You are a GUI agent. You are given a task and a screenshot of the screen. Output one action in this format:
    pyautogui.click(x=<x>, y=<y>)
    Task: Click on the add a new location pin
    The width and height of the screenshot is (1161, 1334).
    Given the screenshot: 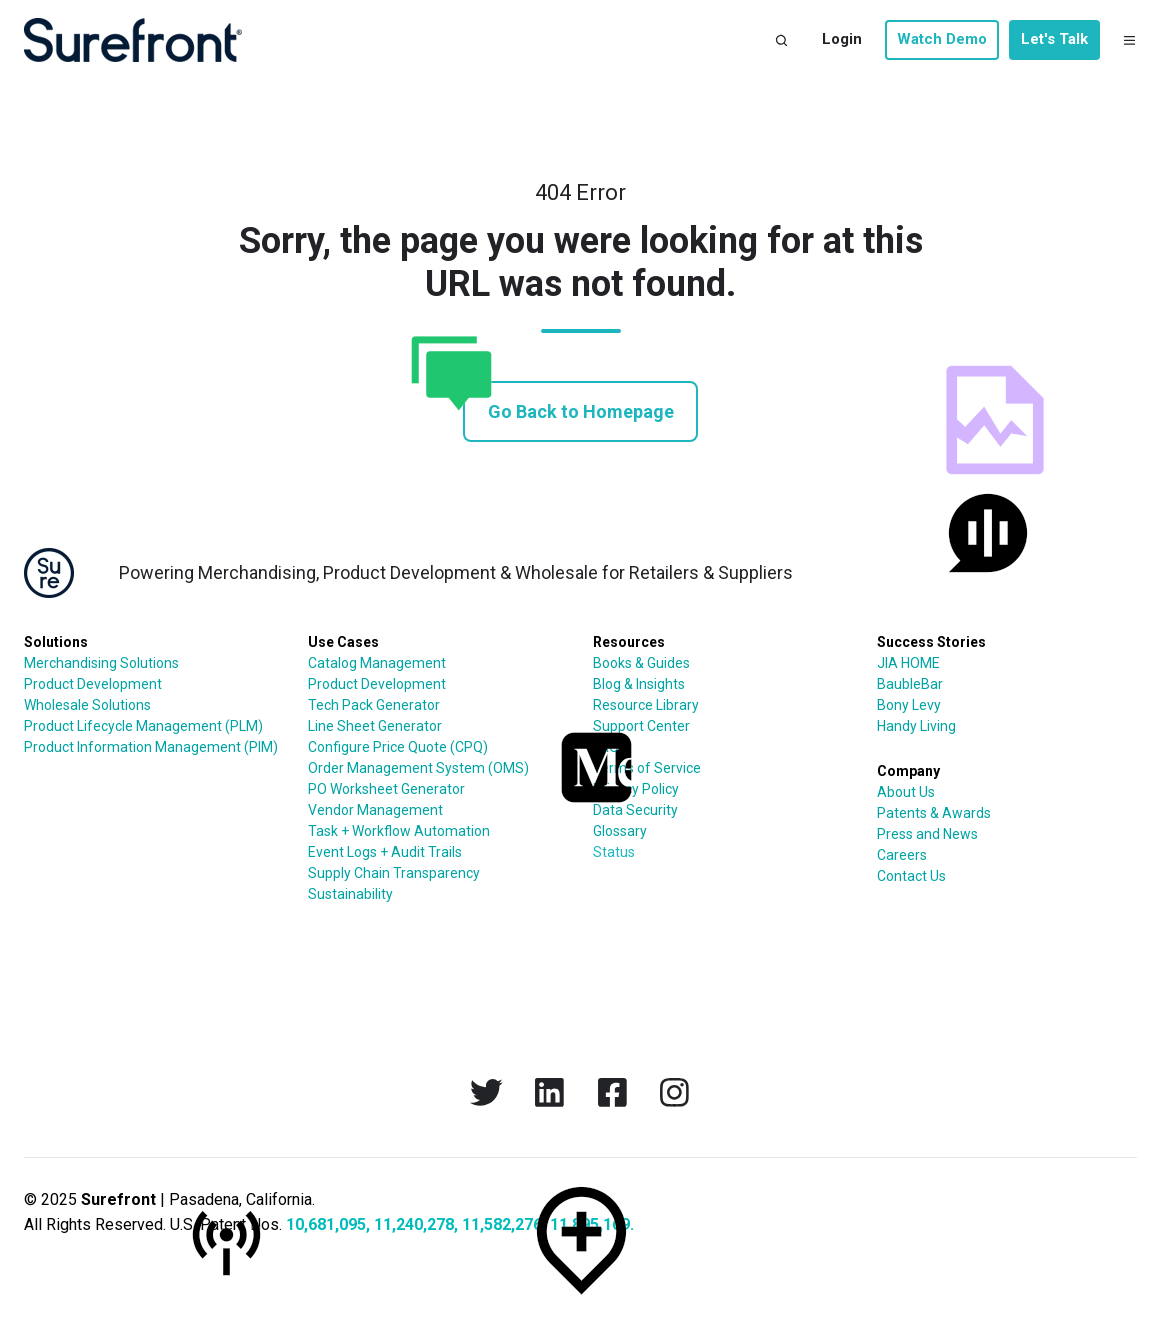 What is the action you would take?
    pyautogui.click(x=581, y=1236)
    